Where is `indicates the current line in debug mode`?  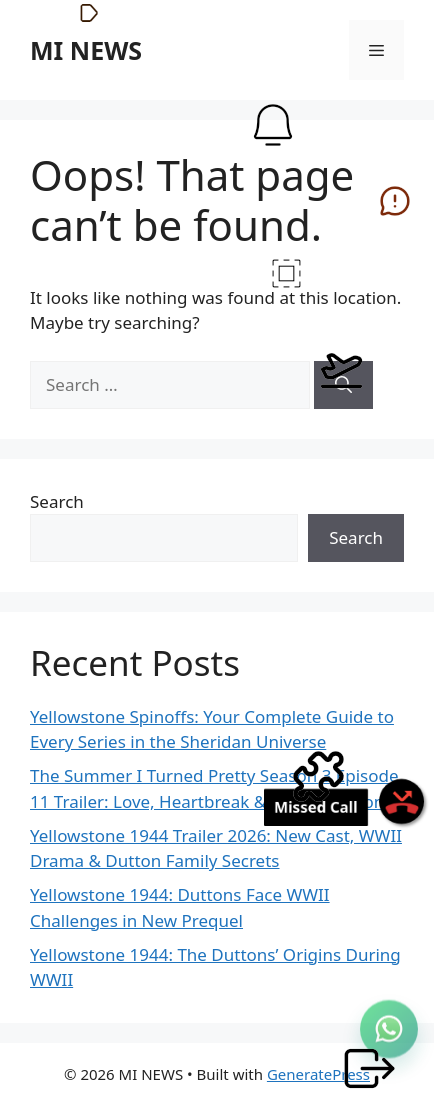 indicates the current line in debug mode is located at coordinates (88, 13).